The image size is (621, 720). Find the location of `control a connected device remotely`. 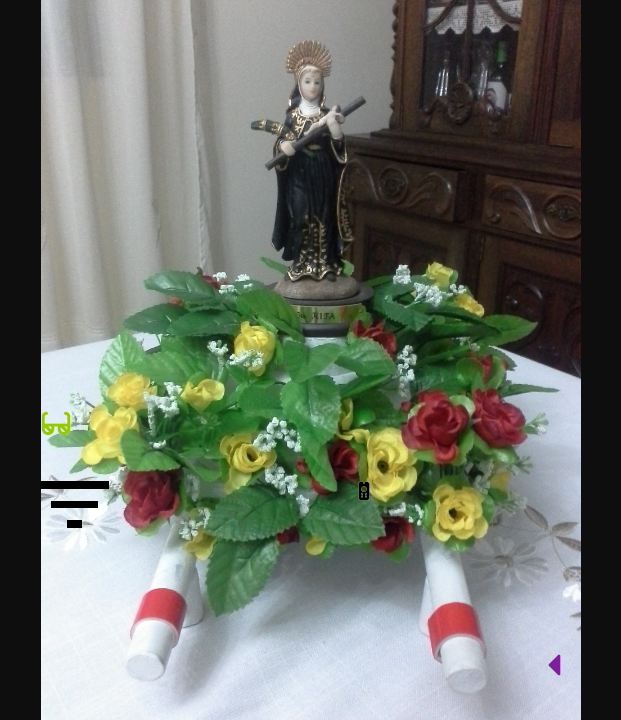

control a connected device remotely is located at coordinates (364, 491).